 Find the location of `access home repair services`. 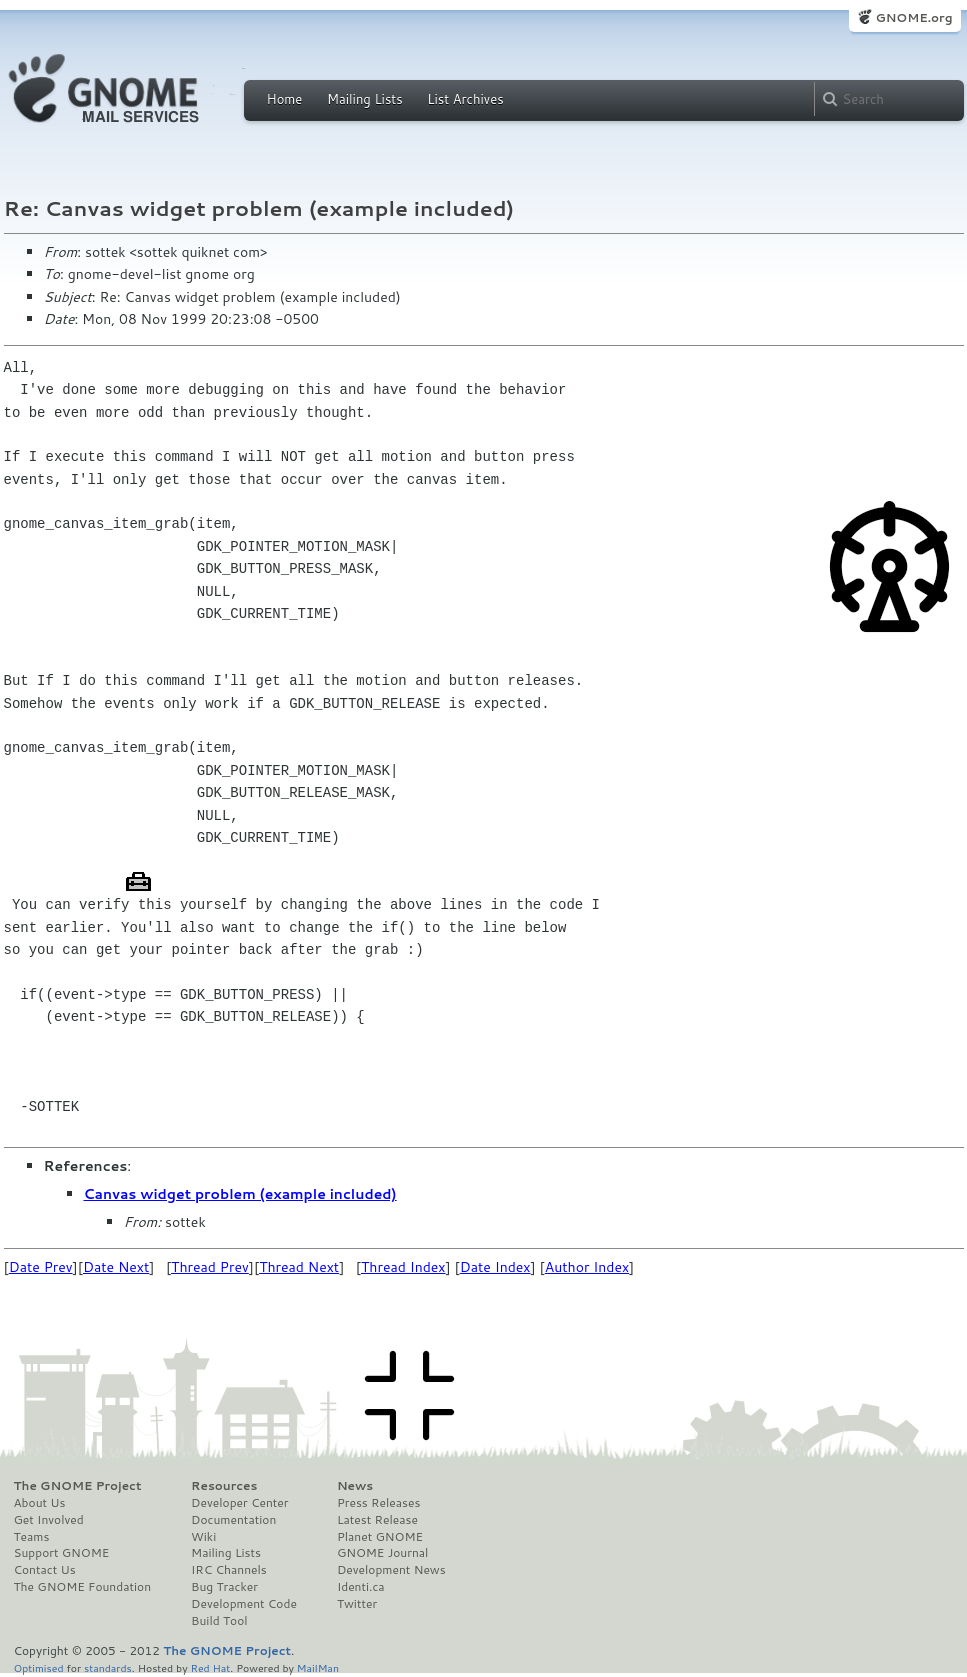

access home repair services is located at coordinates (138, 881).